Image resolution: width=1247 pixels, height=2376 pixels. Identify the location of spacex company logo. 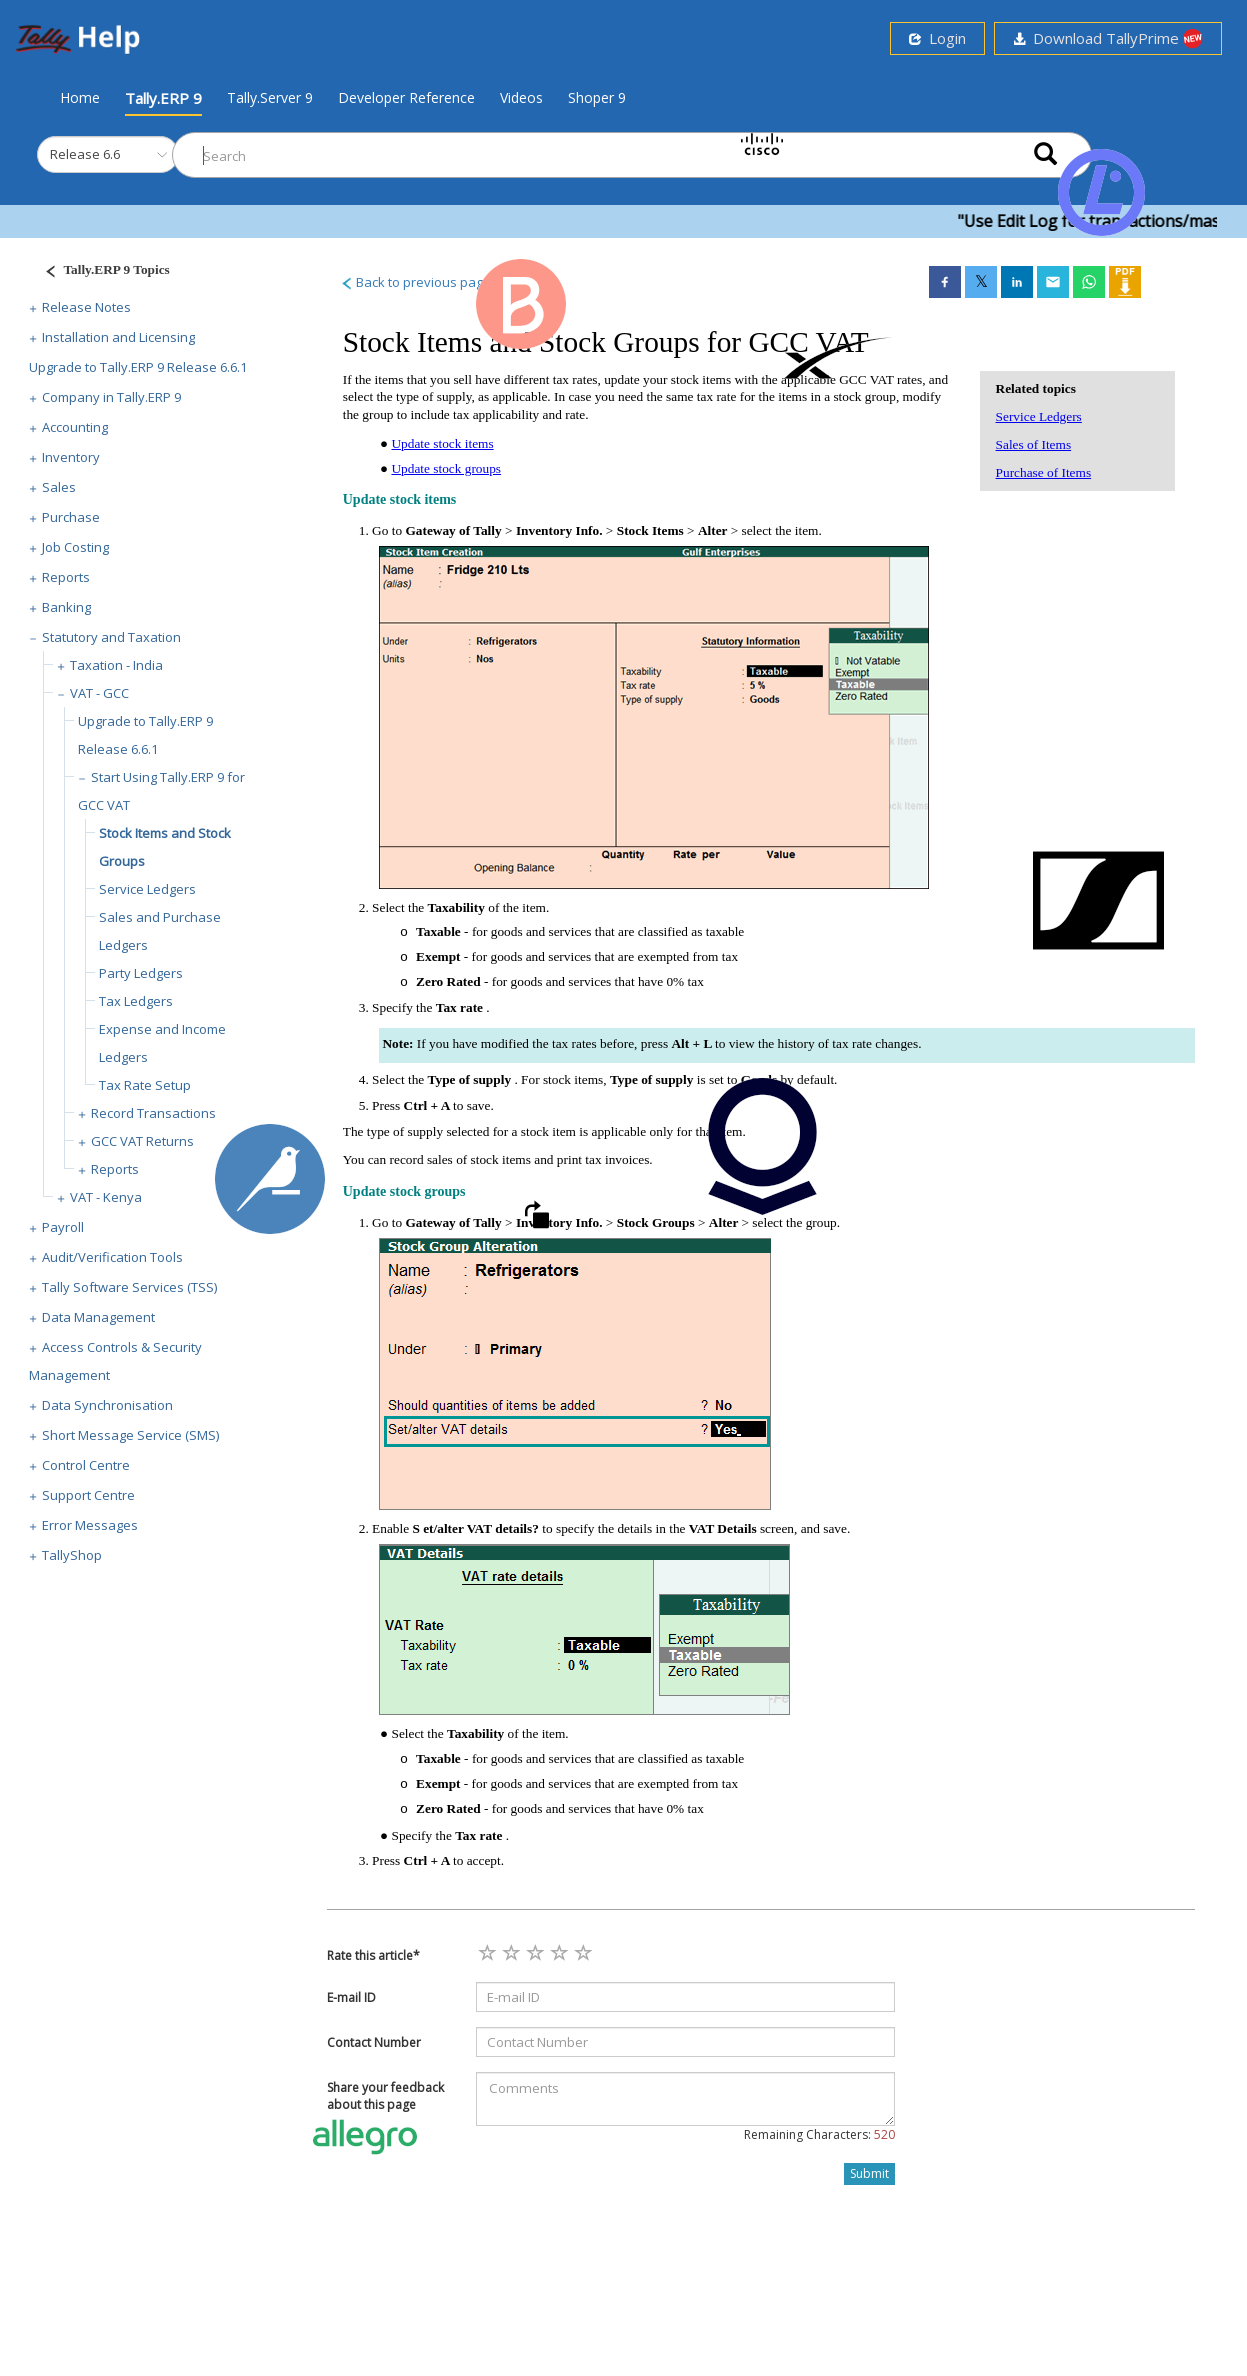
(838, 358).